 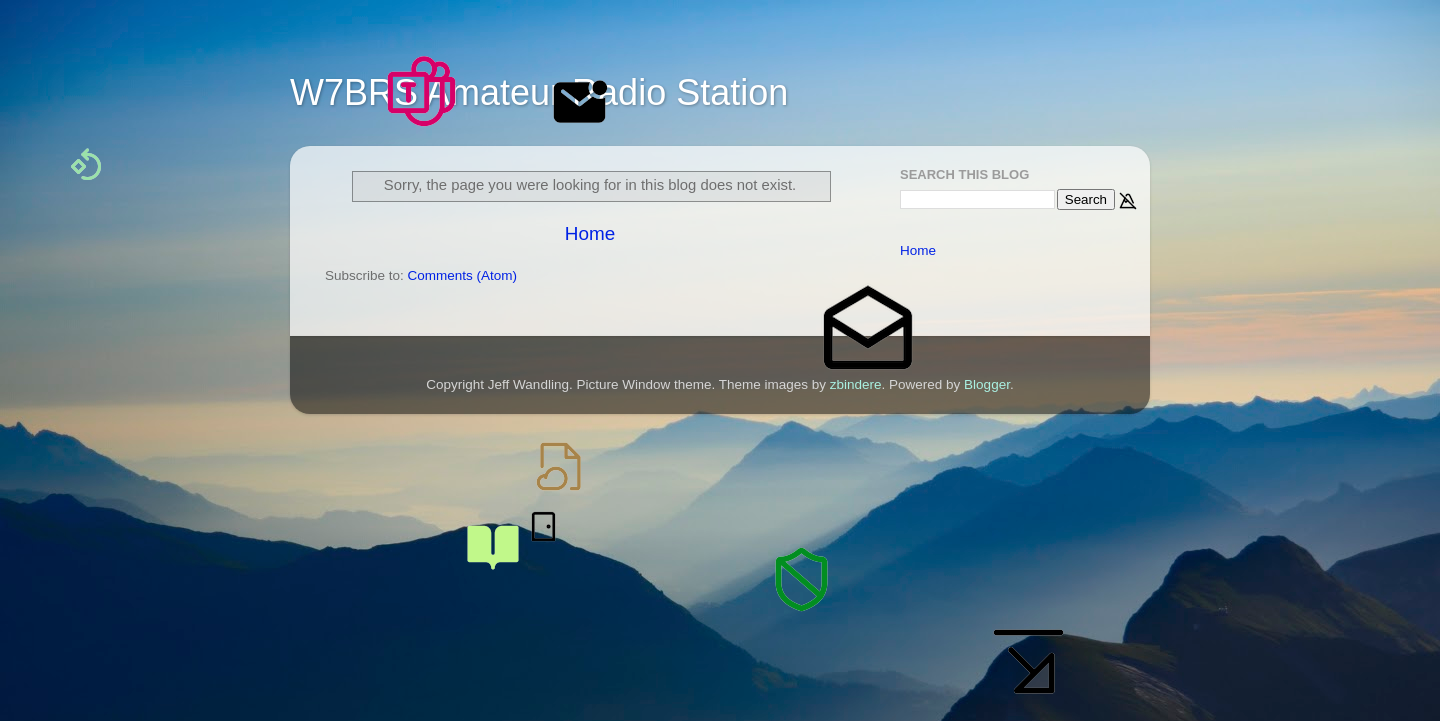 I want to click on open microsoft teams, so click(x=421, y=92).